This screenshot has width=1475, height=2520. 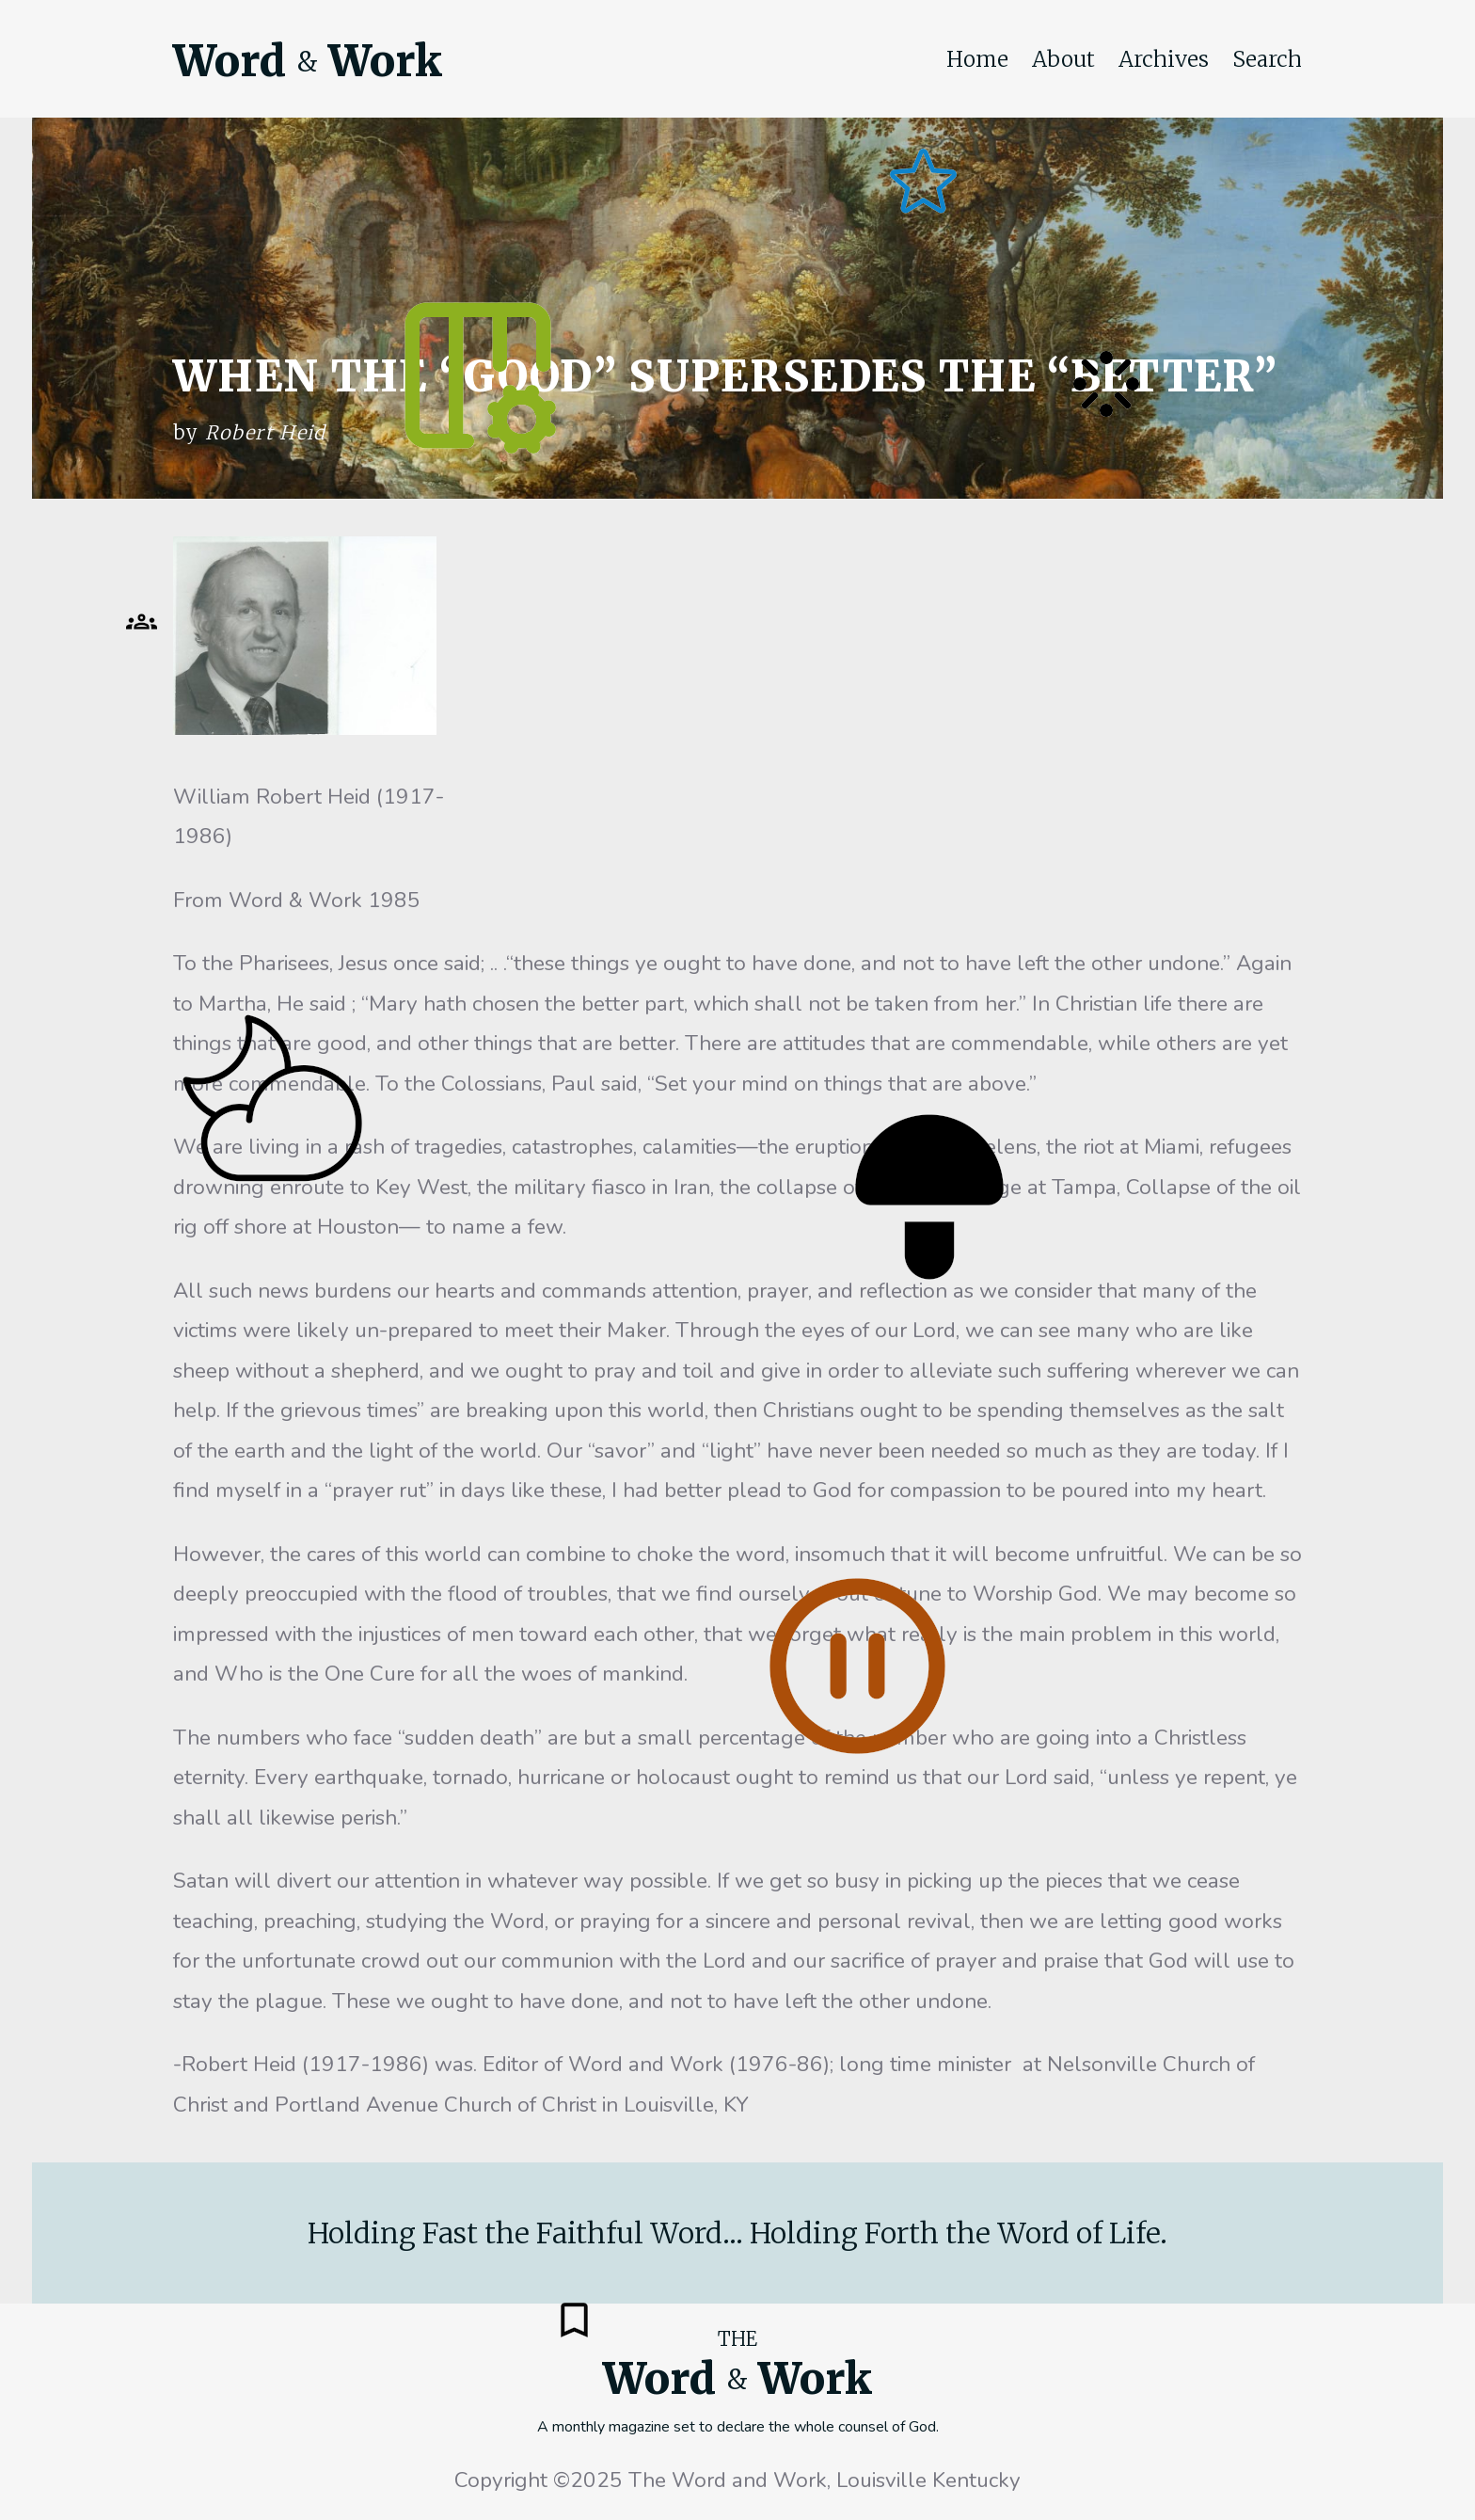 I want to click on configure column layout settings, so click(x=478, y=375).